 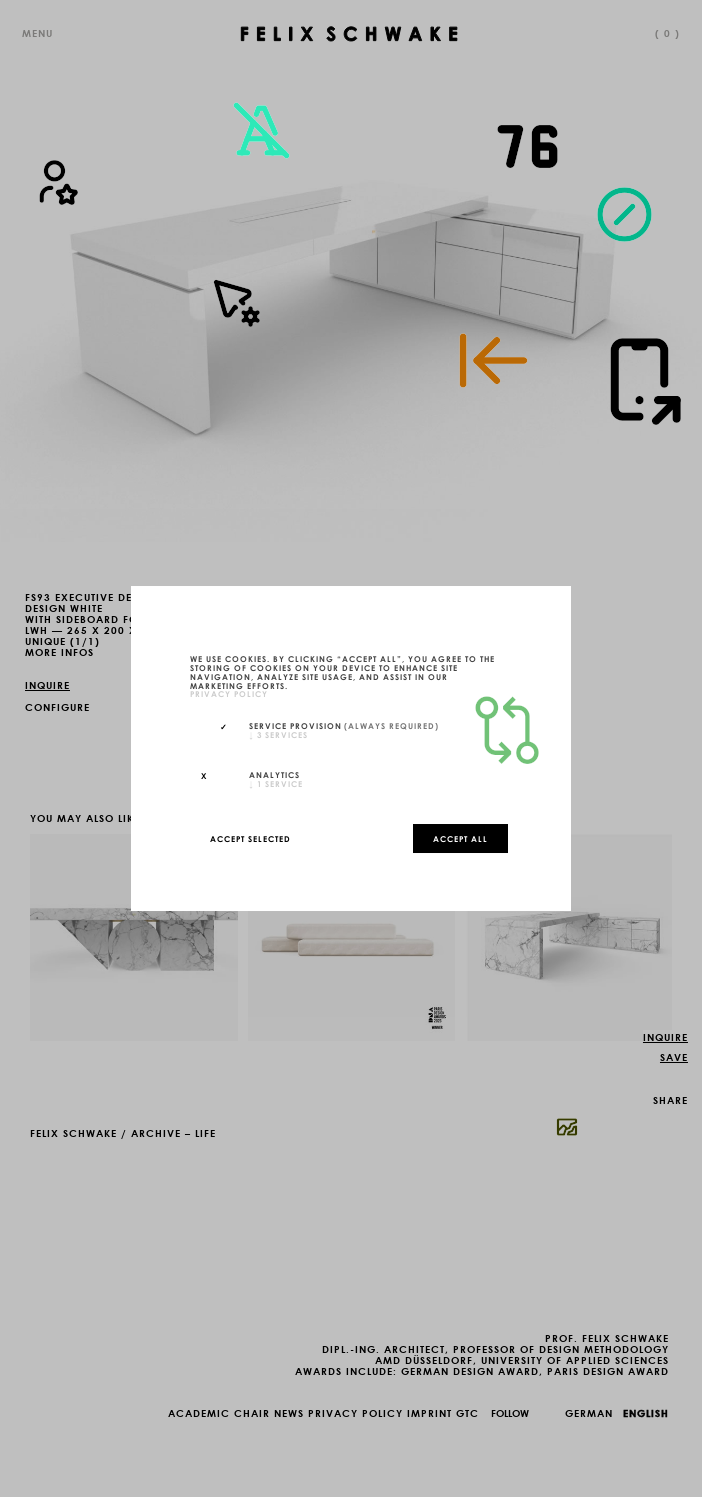 I want to click on indicates item number 76 in a list or sequence, so click(x=527, y=146).